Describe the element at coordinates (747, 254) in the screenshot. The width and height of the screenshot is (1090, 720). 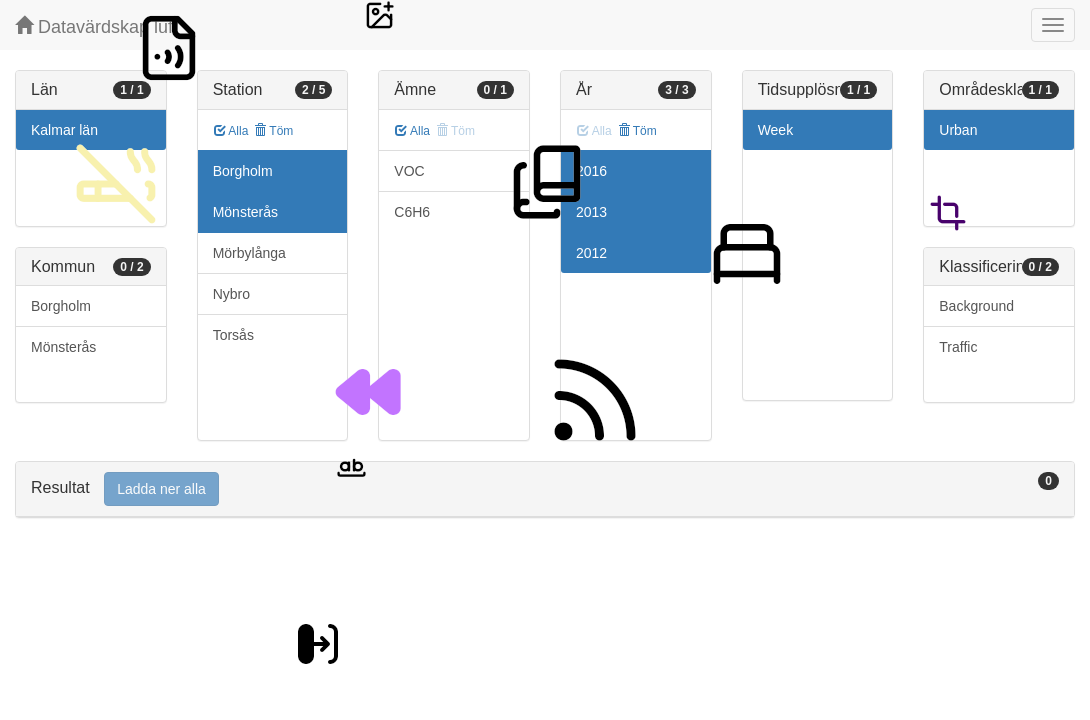
I see `select single bed accommodation` at that location.